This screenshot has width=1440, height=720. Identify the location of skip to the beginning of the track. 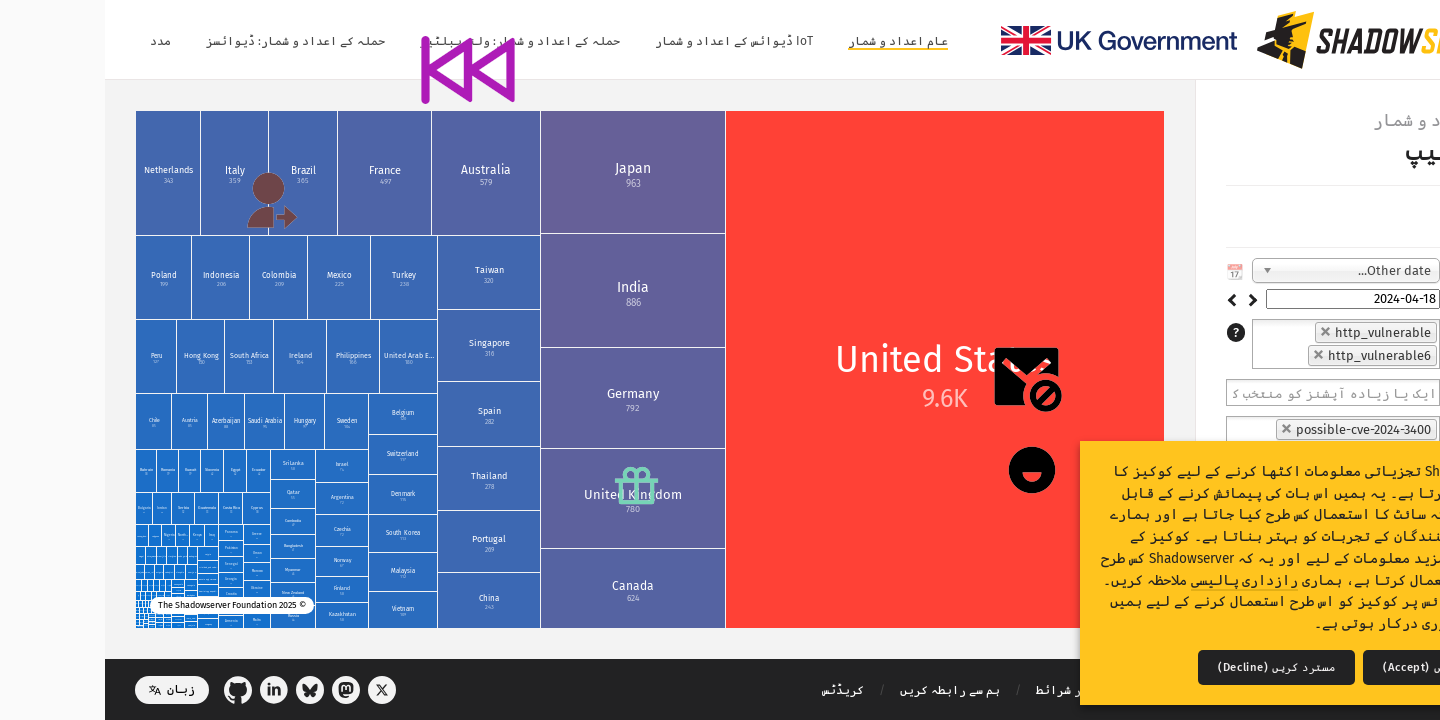
(468, 70).